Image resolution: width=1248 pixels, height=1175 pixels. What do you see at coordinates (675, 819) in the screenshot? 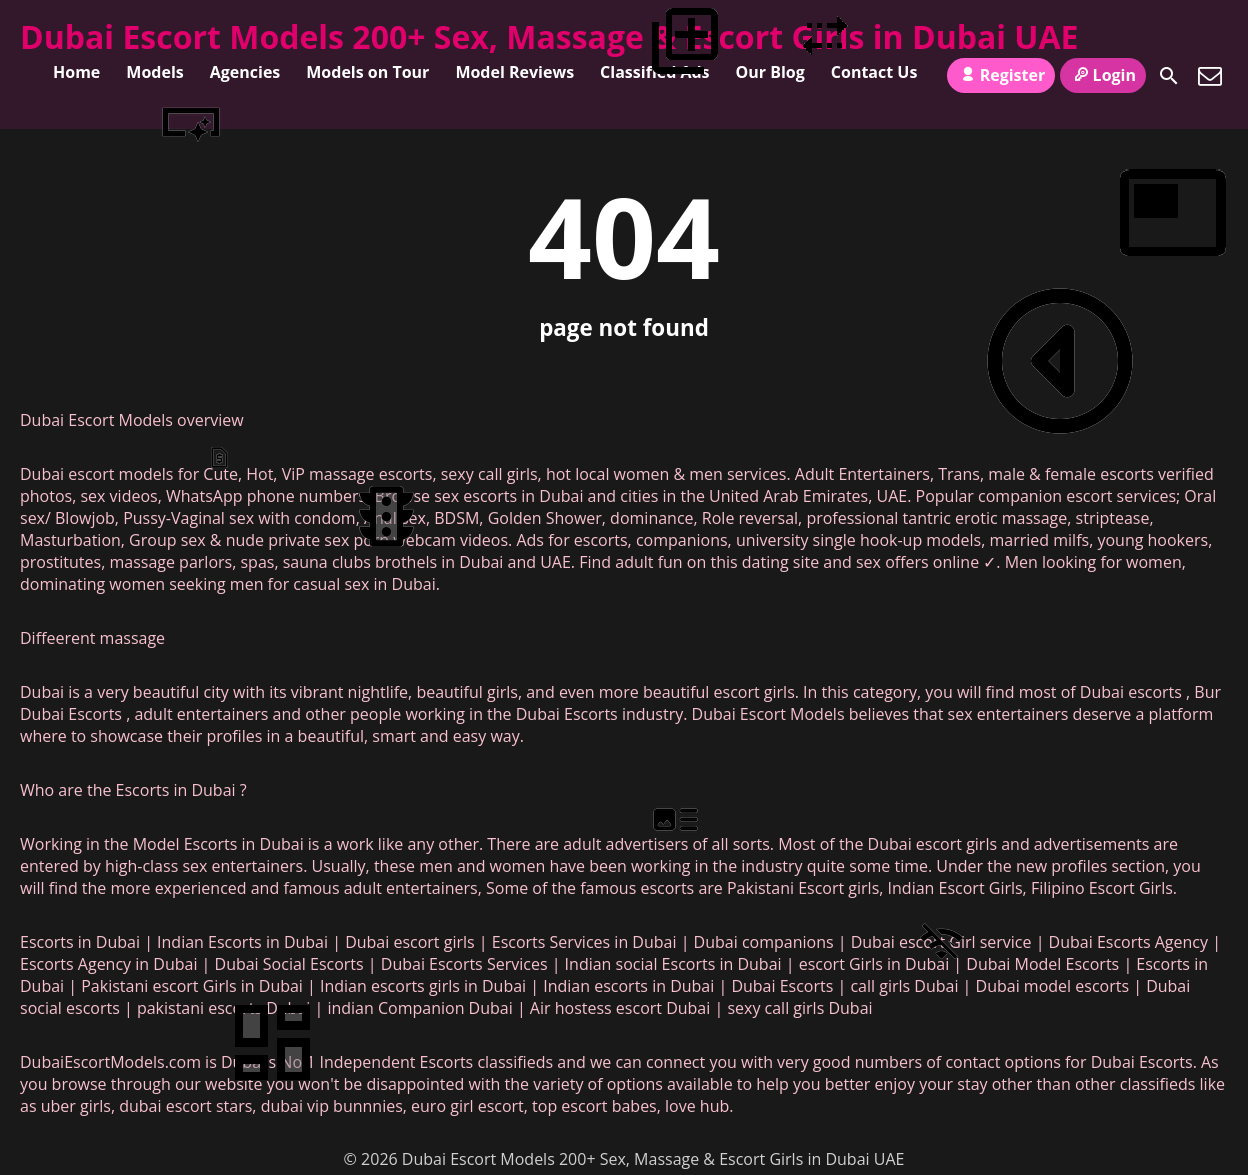
I see `view media with text description` at bounding box center [675, 819].